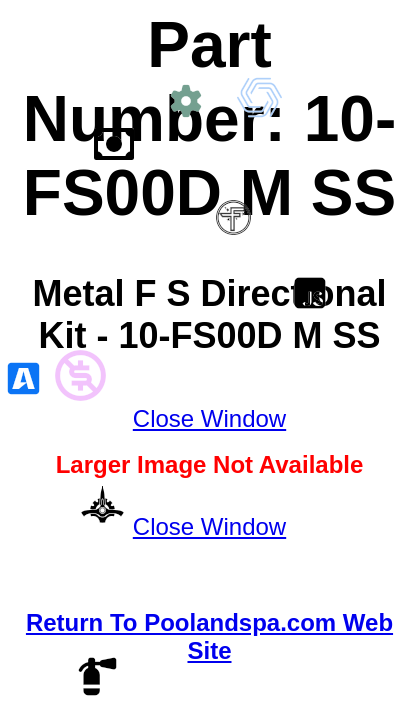 This screenshot has width=419, height=720. What do you see at coordinates (80, 375) in the screenshot?
I see `indicates non-commercial use license` at bounding box center [80, 375].